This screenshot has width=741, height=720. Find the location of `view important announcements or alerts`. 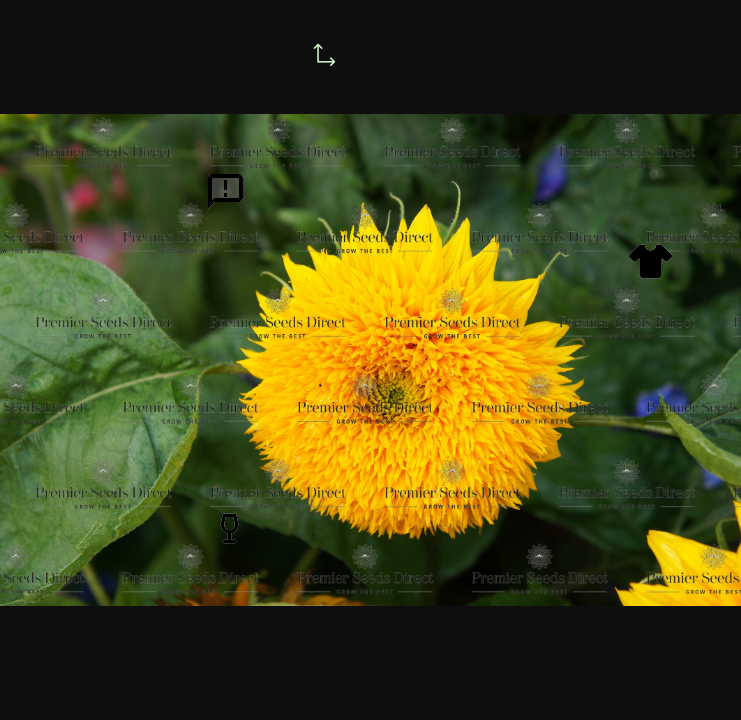

view important announcements or alerts is located at coordinates (225, 191).